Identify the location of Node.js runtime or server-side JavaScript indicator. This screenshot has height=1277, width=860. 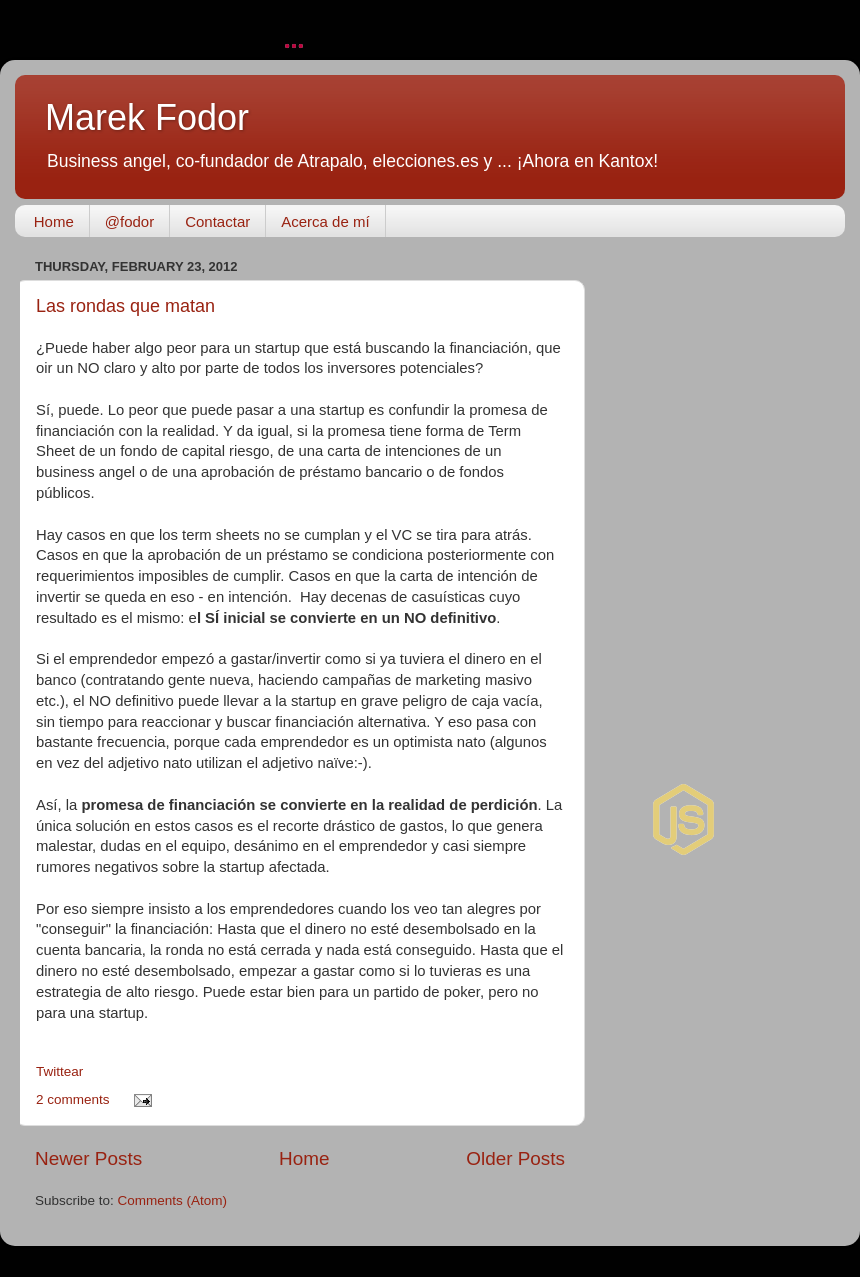
(683, 819).